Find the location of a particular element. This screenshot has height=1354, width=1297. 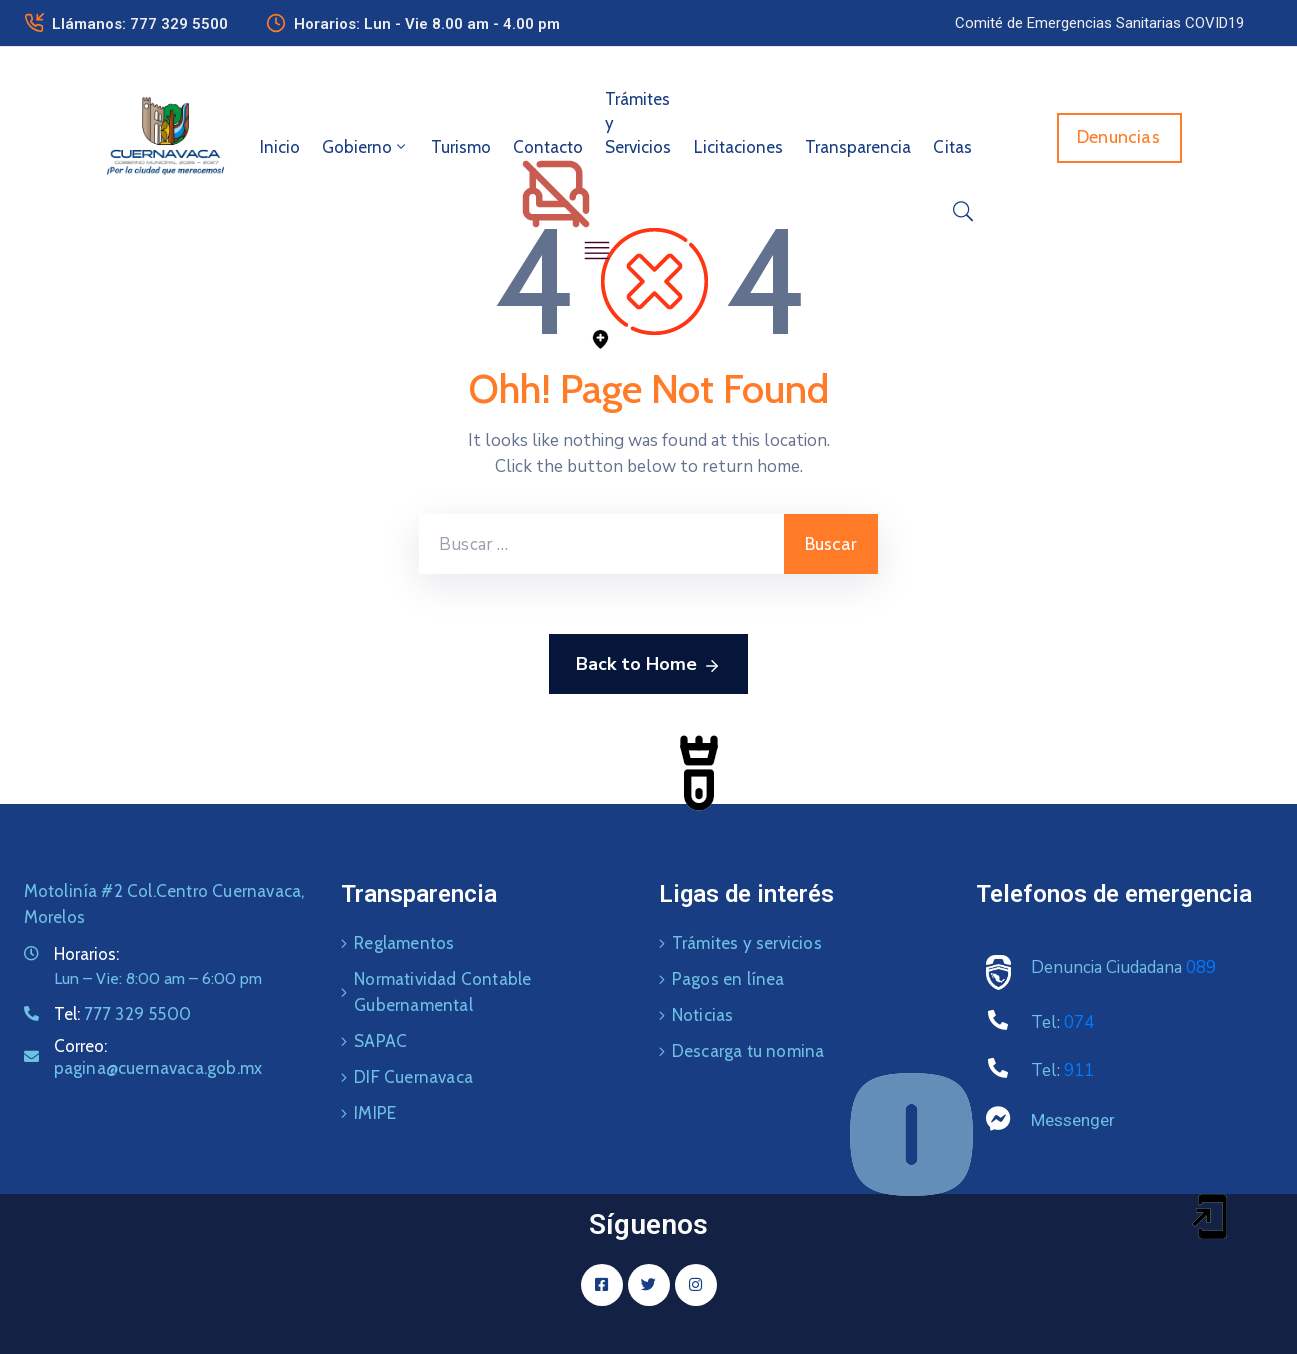

view more information is located at coordinates (911, 1134).